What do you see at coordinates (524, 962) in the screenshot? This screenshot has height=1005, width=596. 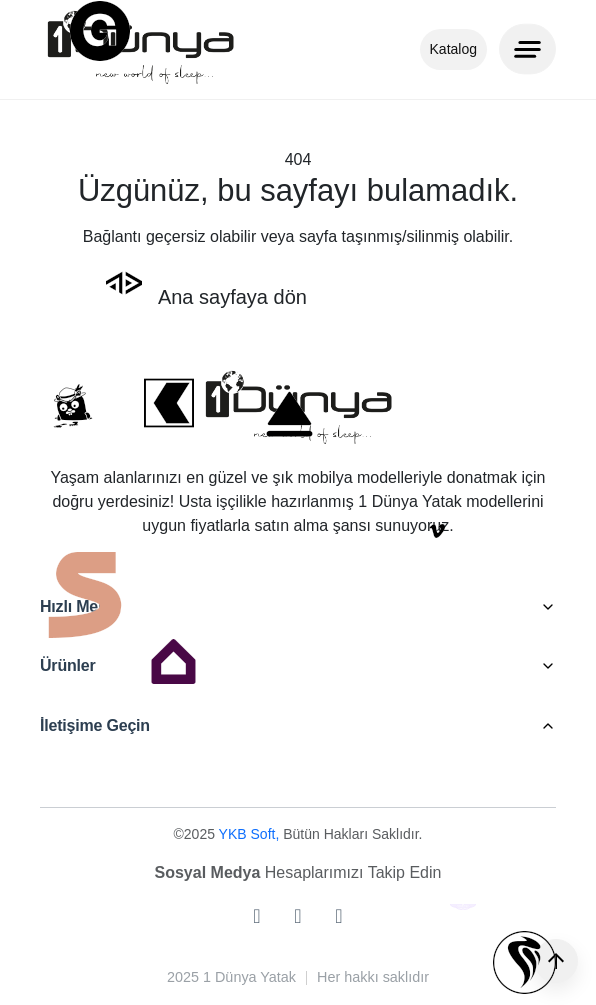 I see `open CapRover dashboard` at bounding box center [524, 962].